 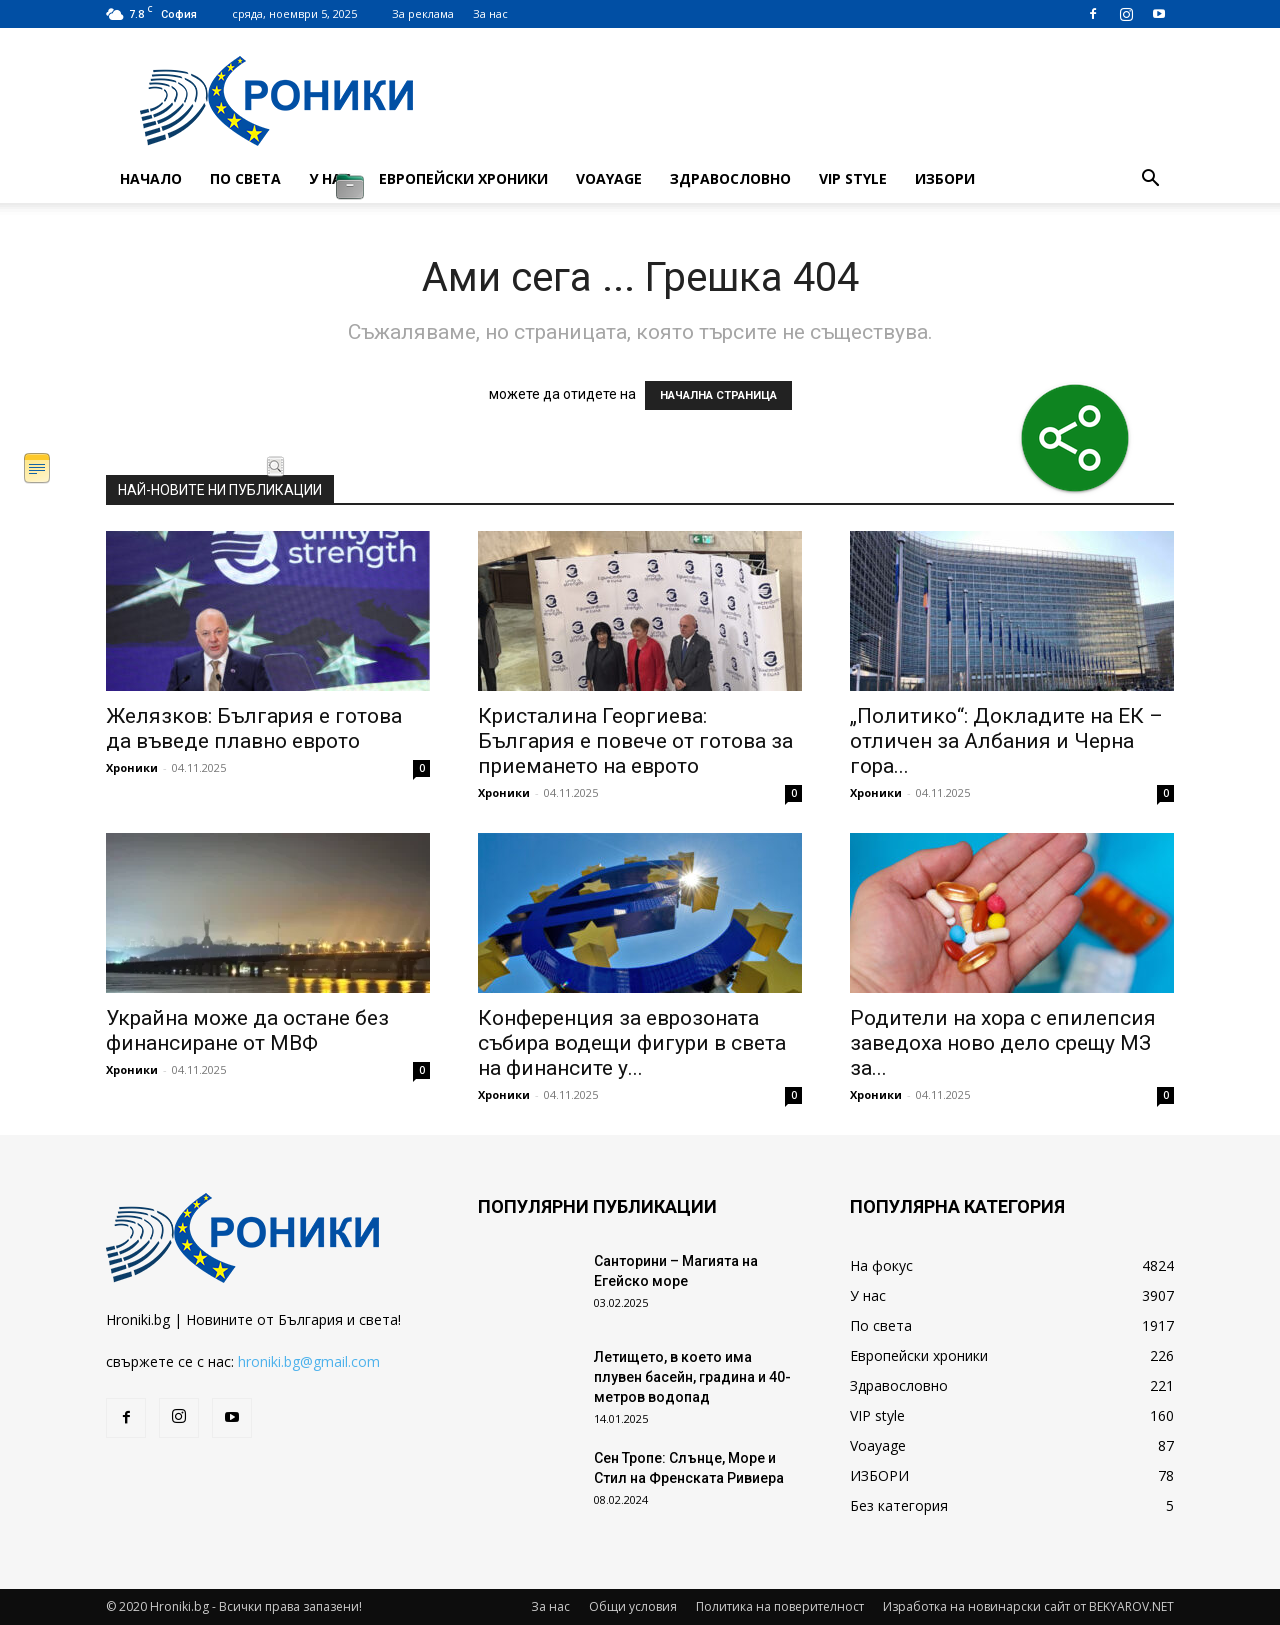 What do you see at coordinates (37, 468) in the screenshot?
I see `open bijiben notes app` at bounding box center [37, 468].